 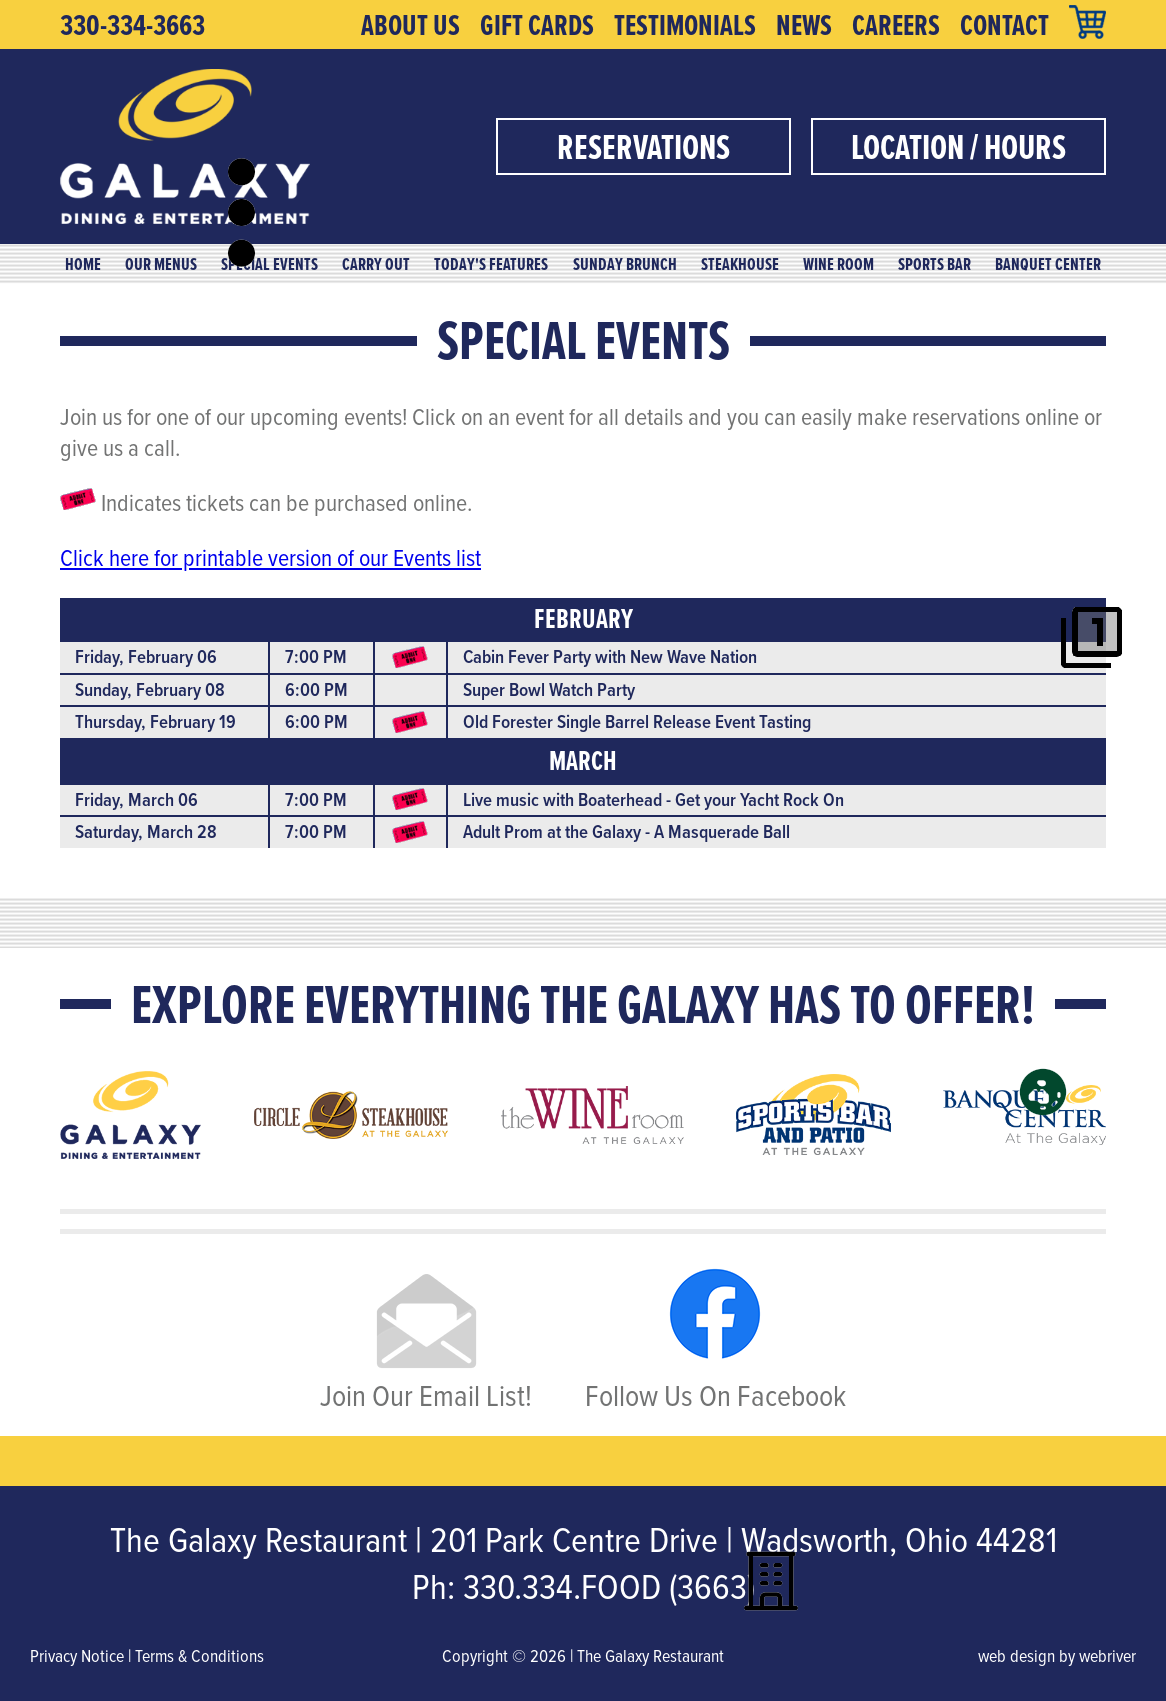 I want to click on open more options menu, so click(x=241, y=212).